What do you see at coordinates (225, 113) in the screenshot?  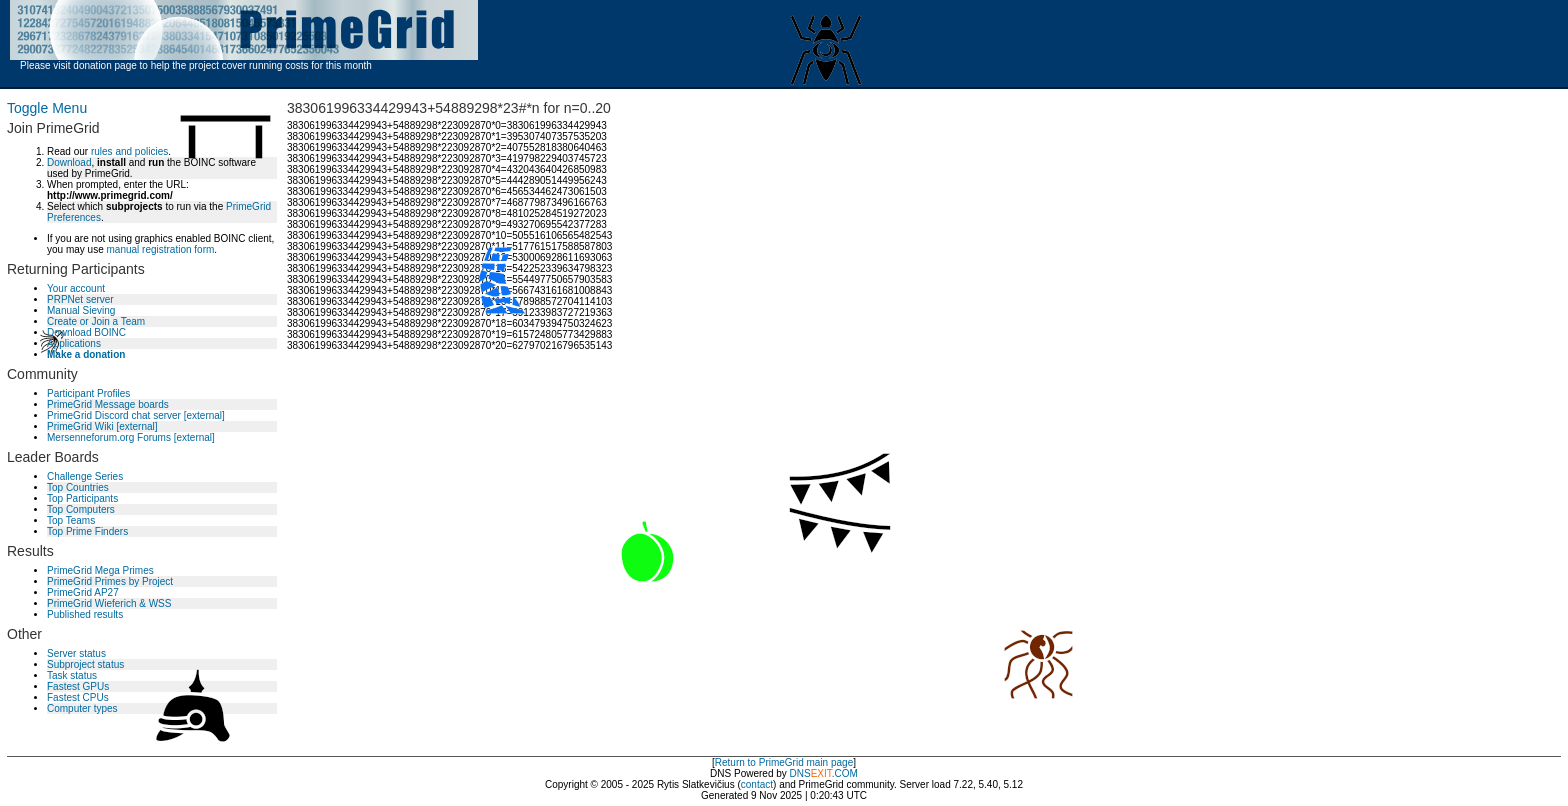 I see `view or edit table data` at bounding box center [225, 113].